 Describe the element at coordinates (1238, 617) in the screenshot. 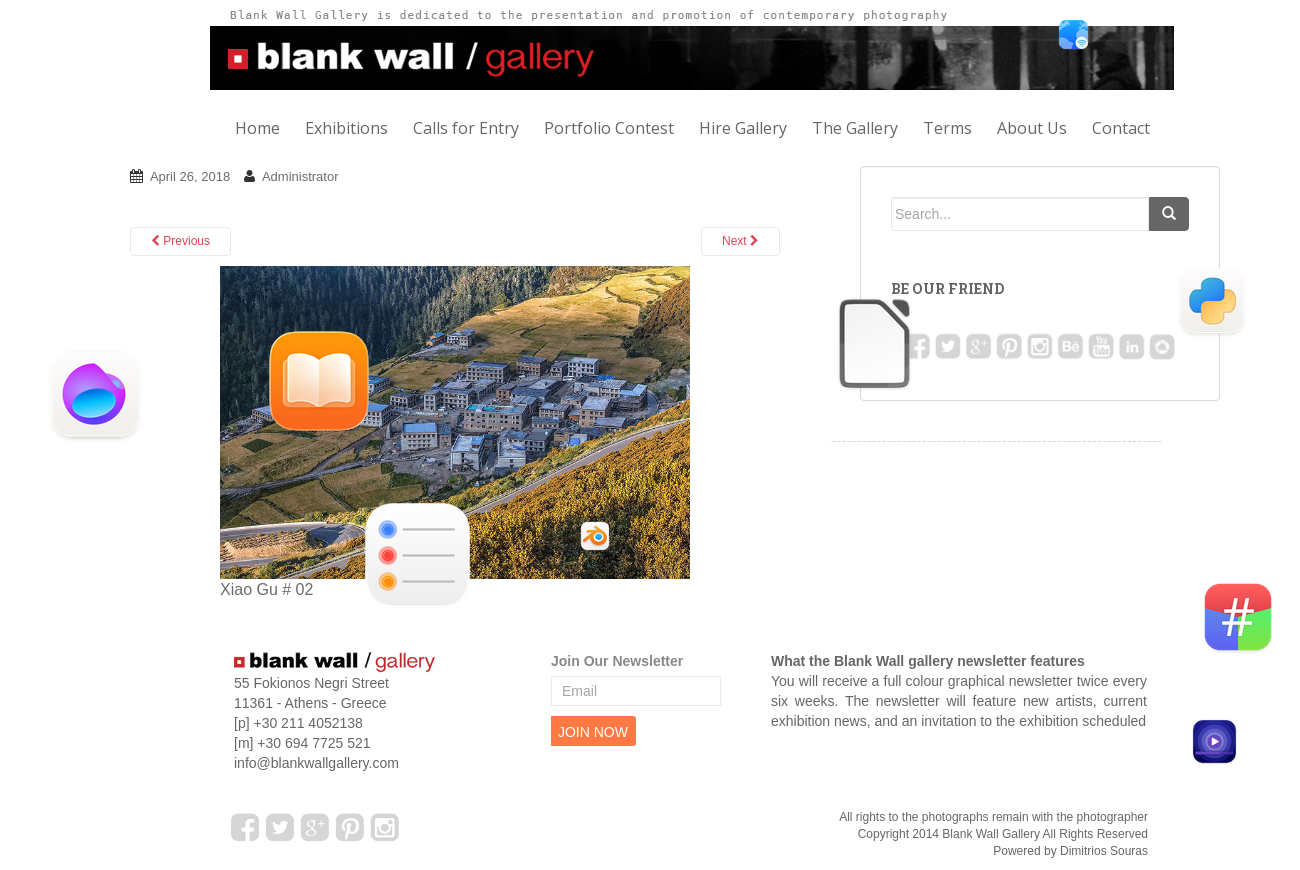

I see `open gtkhash checksum verification tool` at that location.